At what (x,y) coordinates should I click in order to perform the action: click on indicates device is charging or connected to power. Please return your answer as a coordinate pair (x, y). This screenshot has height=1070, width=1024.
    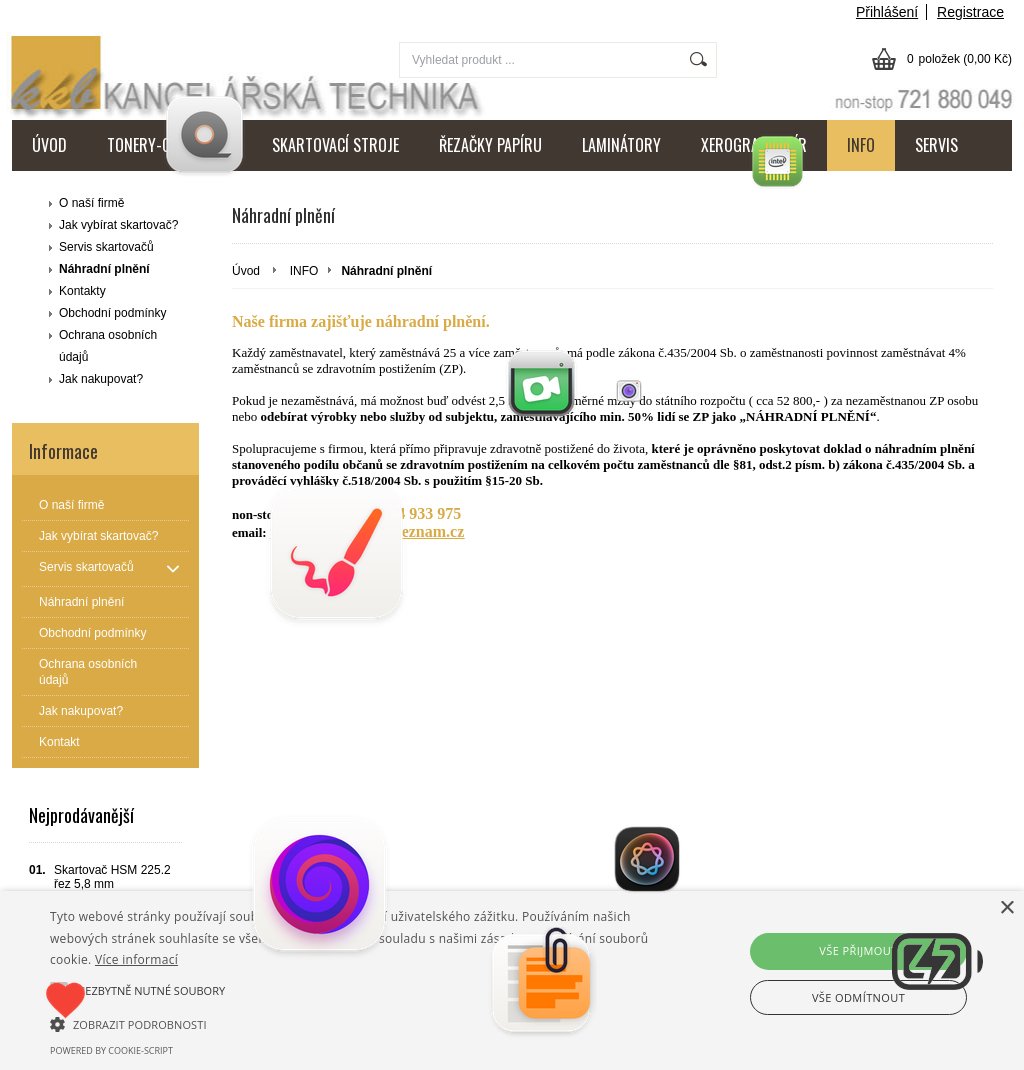
    Looking at the image, I should click on (937, 961).